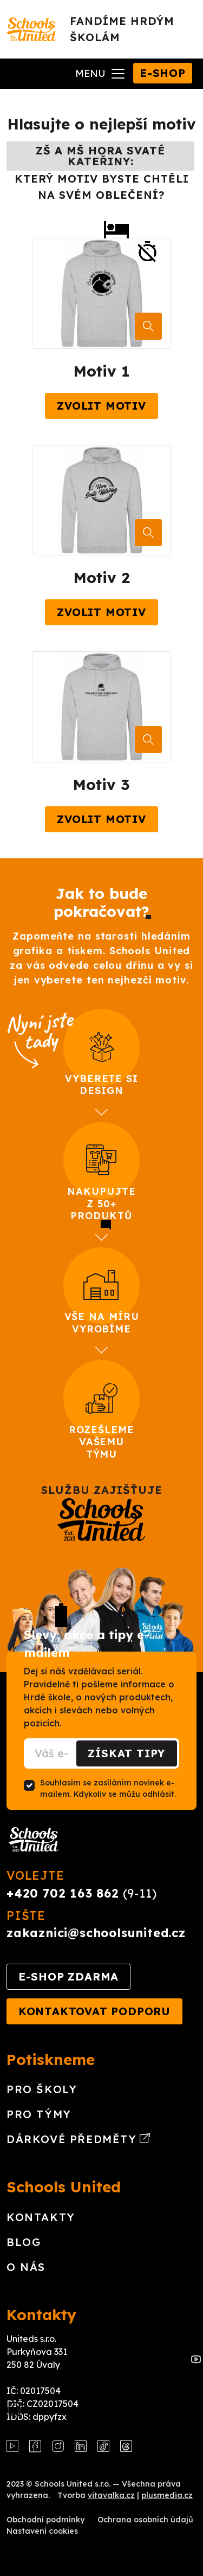 The width and height of the screenshot is (203, 2576). Describe the element at coordinates (147, 251) in the screenshot. I see `timer is disabled or off` at that location.